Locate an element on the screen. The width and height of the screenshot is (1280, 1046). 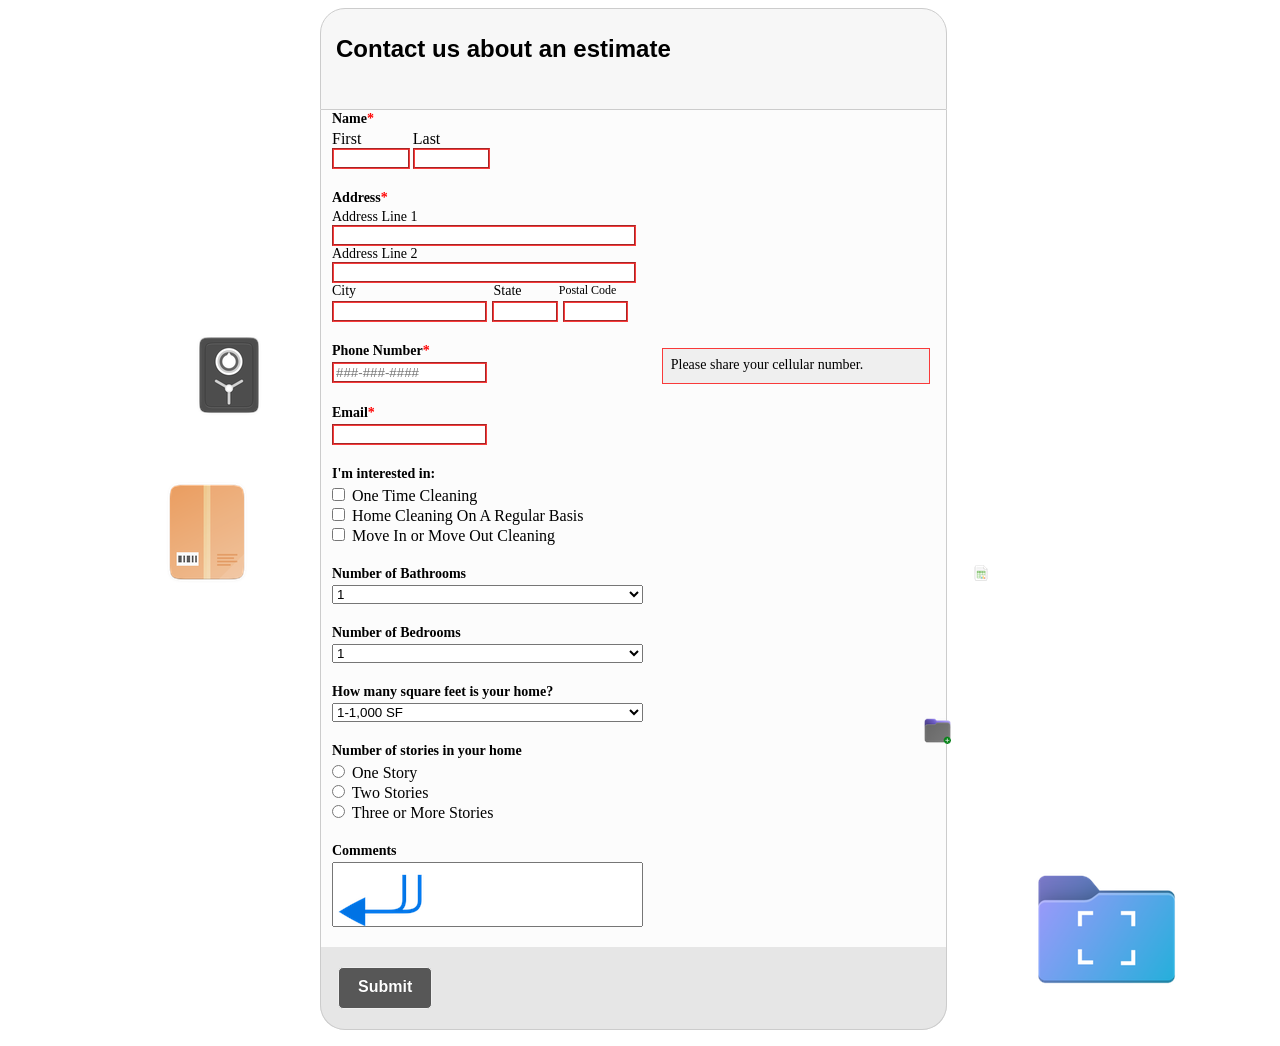
archive selected email messages is located at coordinates (229, 375).